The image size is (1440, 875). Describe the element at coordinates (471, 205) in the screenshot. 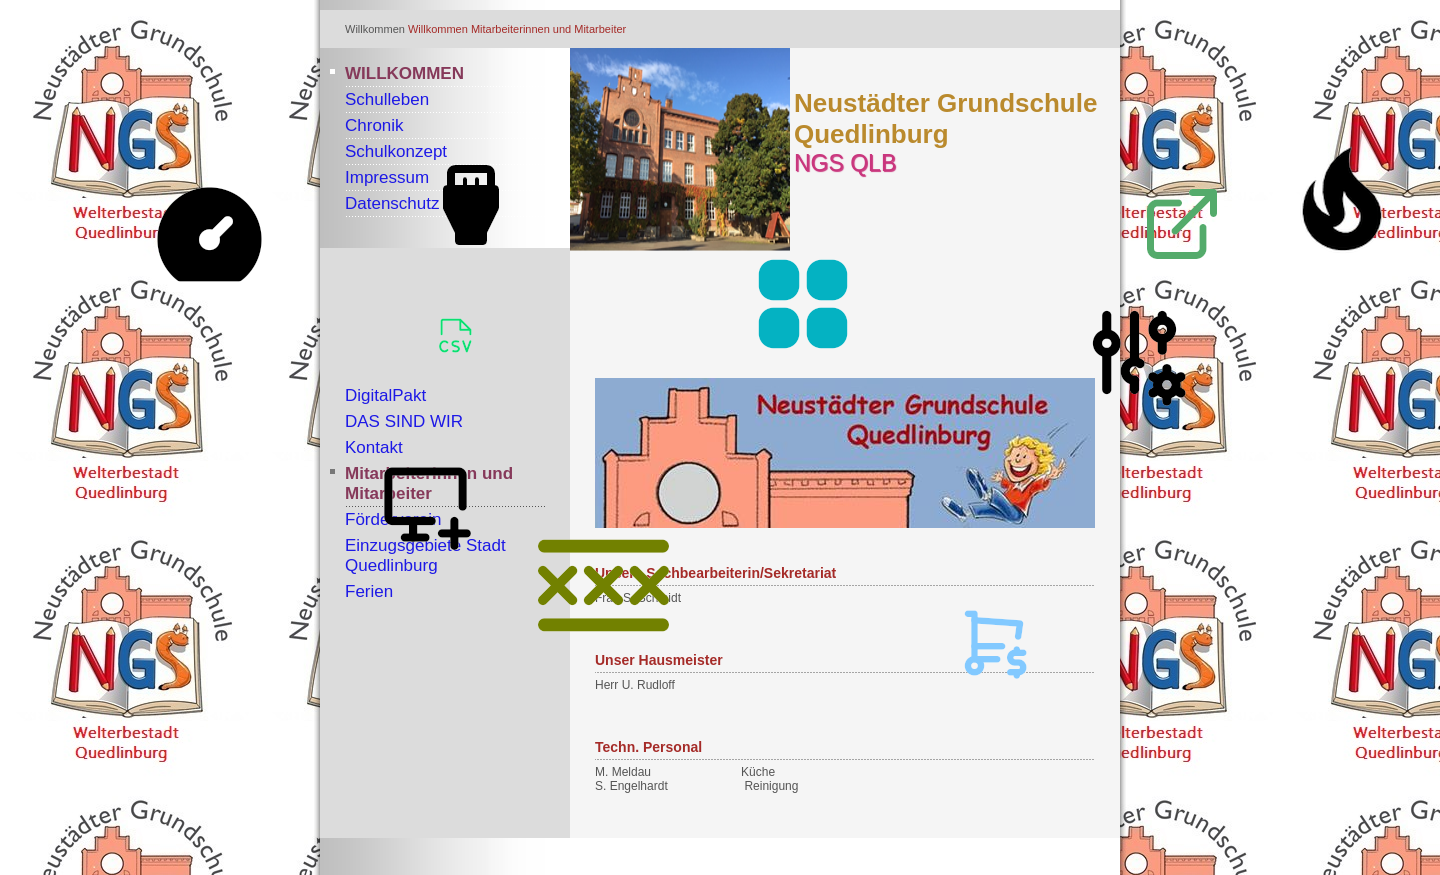

I see `configure HDMI input settings` at that location.